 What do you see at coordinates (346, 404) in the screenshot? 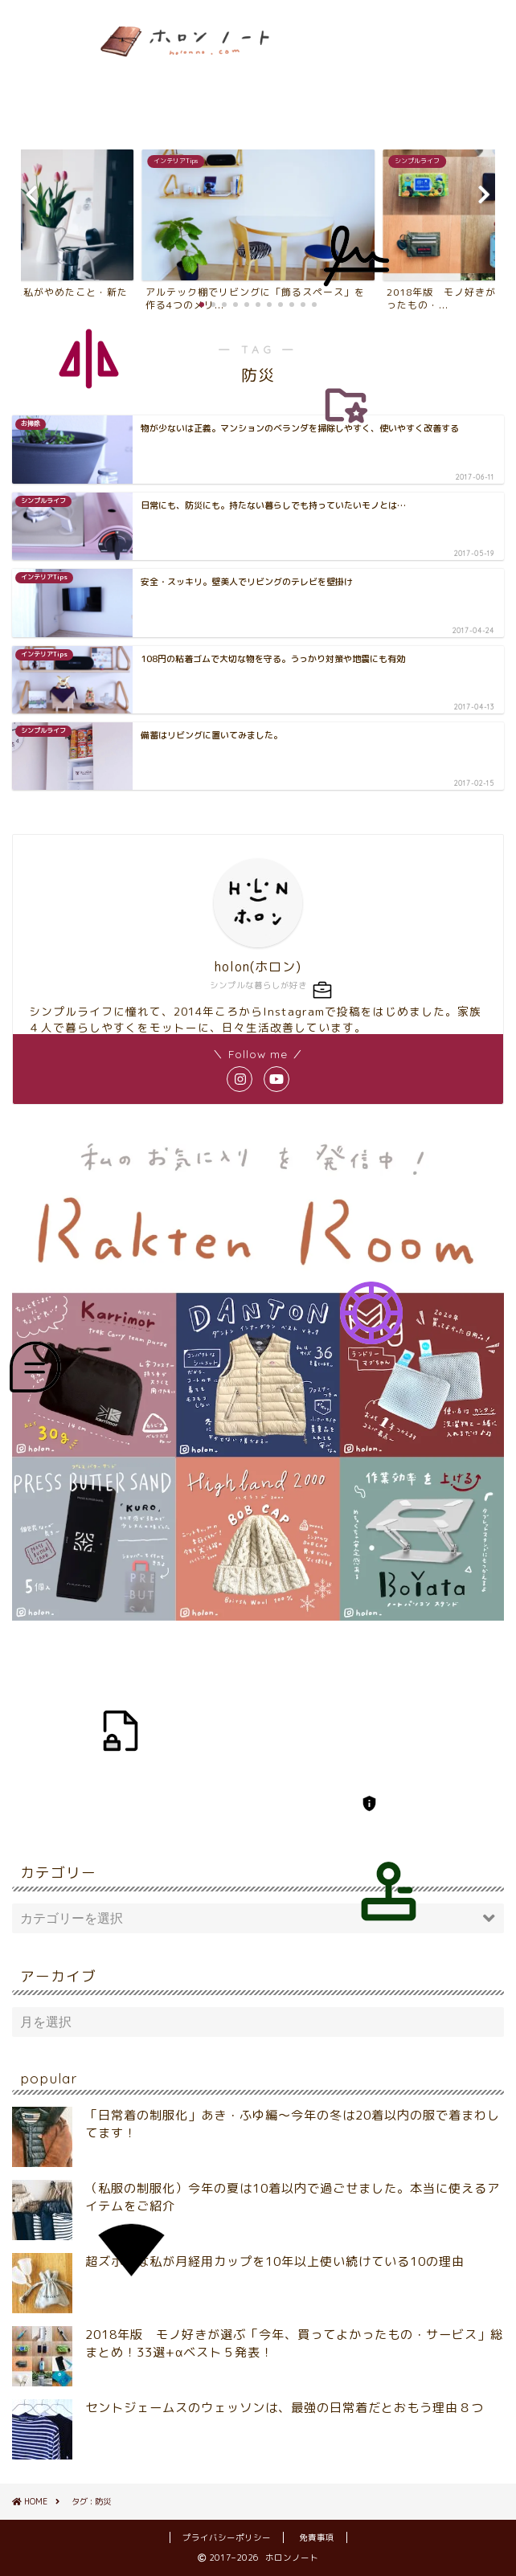
I see `access starred or favorite folders` at bounding box center [346, 404].